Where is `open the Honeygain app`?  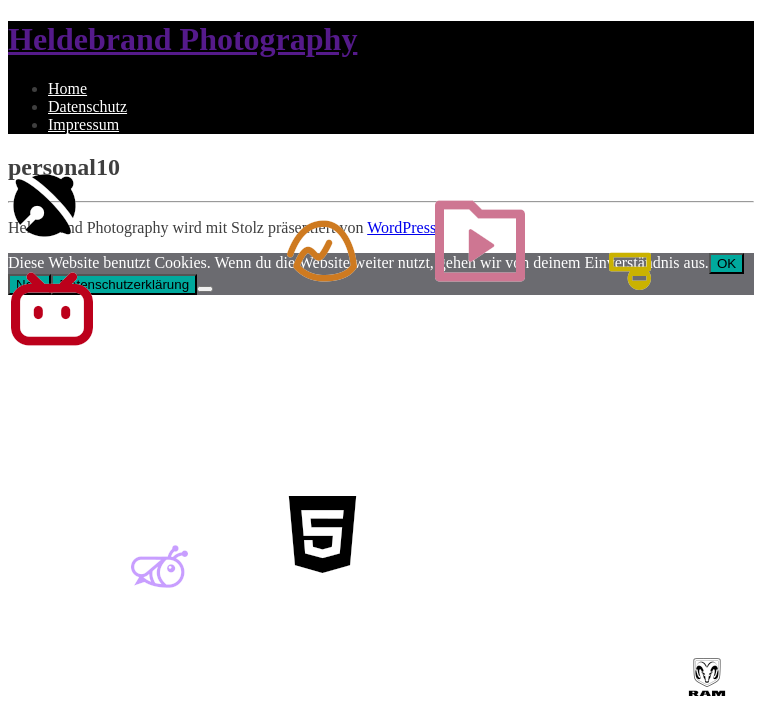
open the Honeygain app is located at coordinates (159, 566).